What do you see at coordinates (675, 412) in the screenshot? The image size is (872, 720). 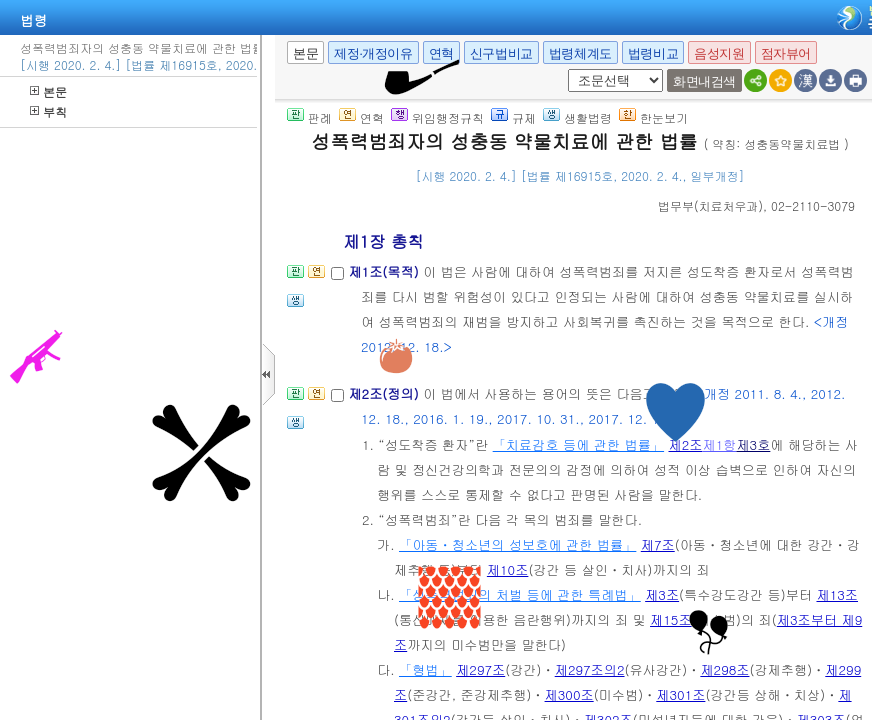 I see `add to favorites` at bounding box center [675, 412].